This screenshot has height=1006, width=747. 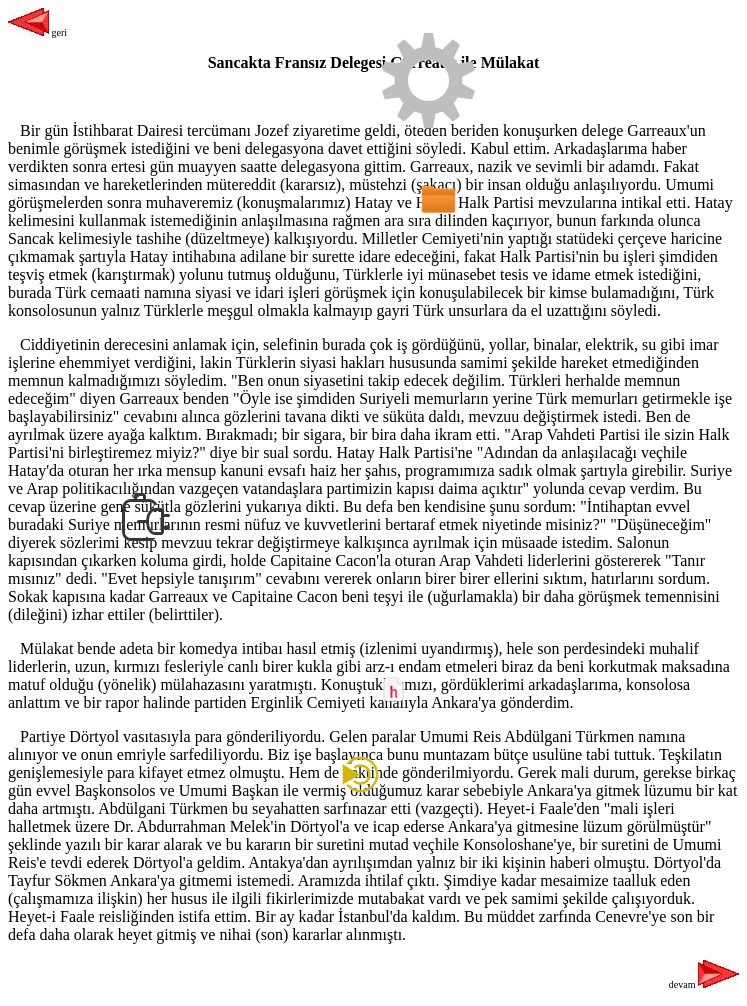 I want to click on access system settings, so click(x=428, y=80).